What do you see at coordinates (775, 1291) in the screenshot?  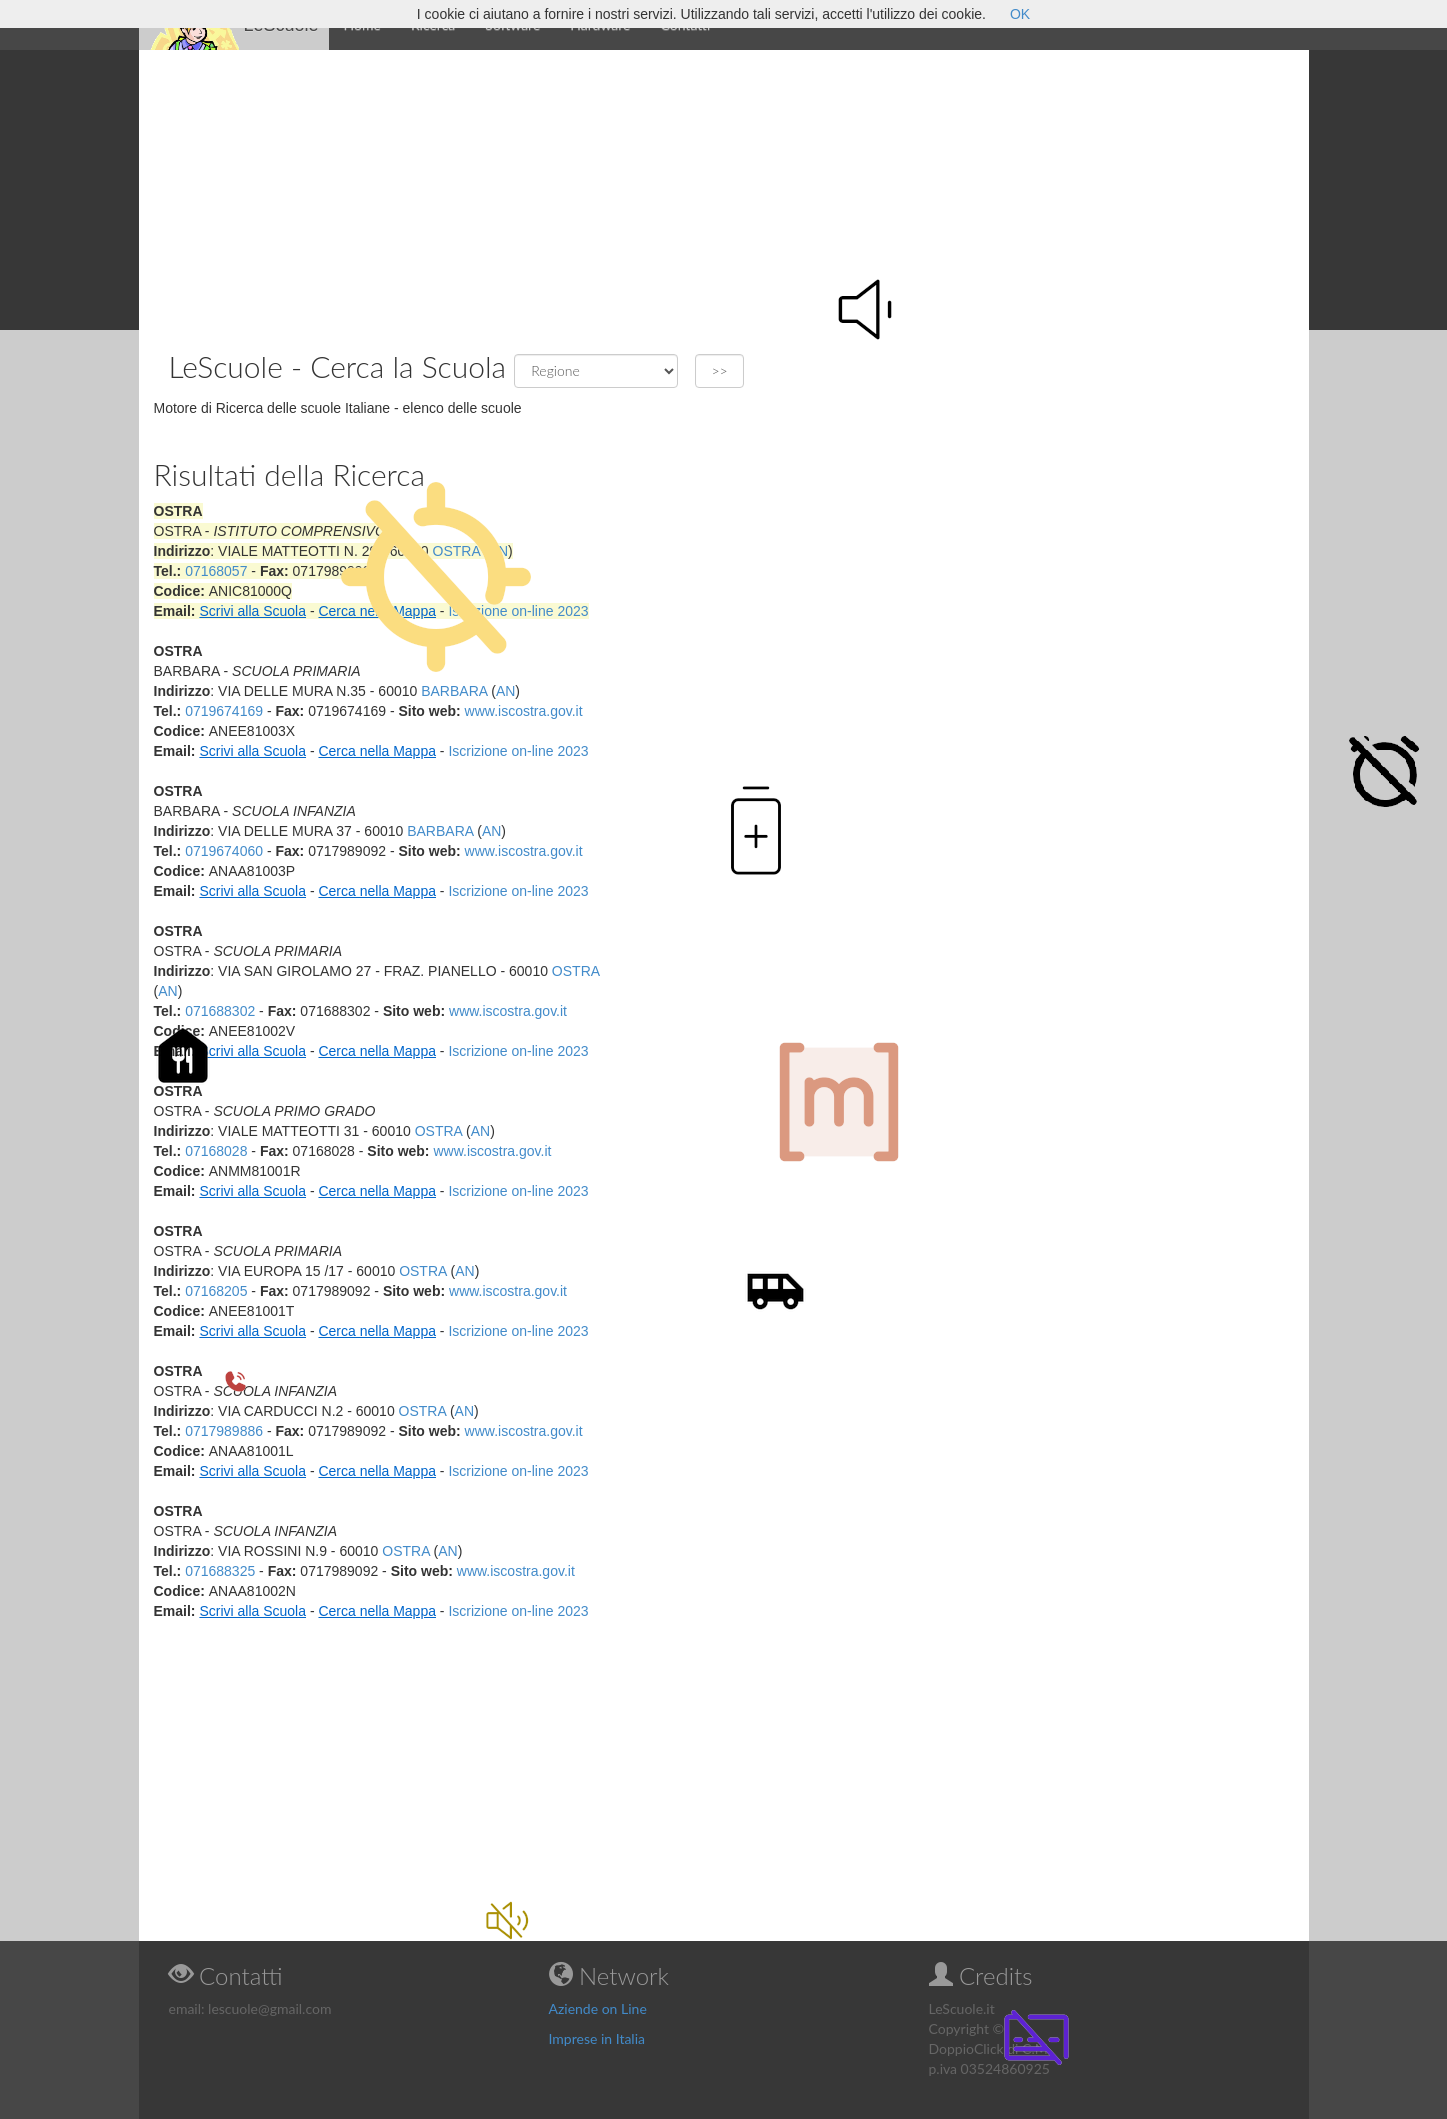 I see `access airport shuttle services` at bounding box center [775, 1291].